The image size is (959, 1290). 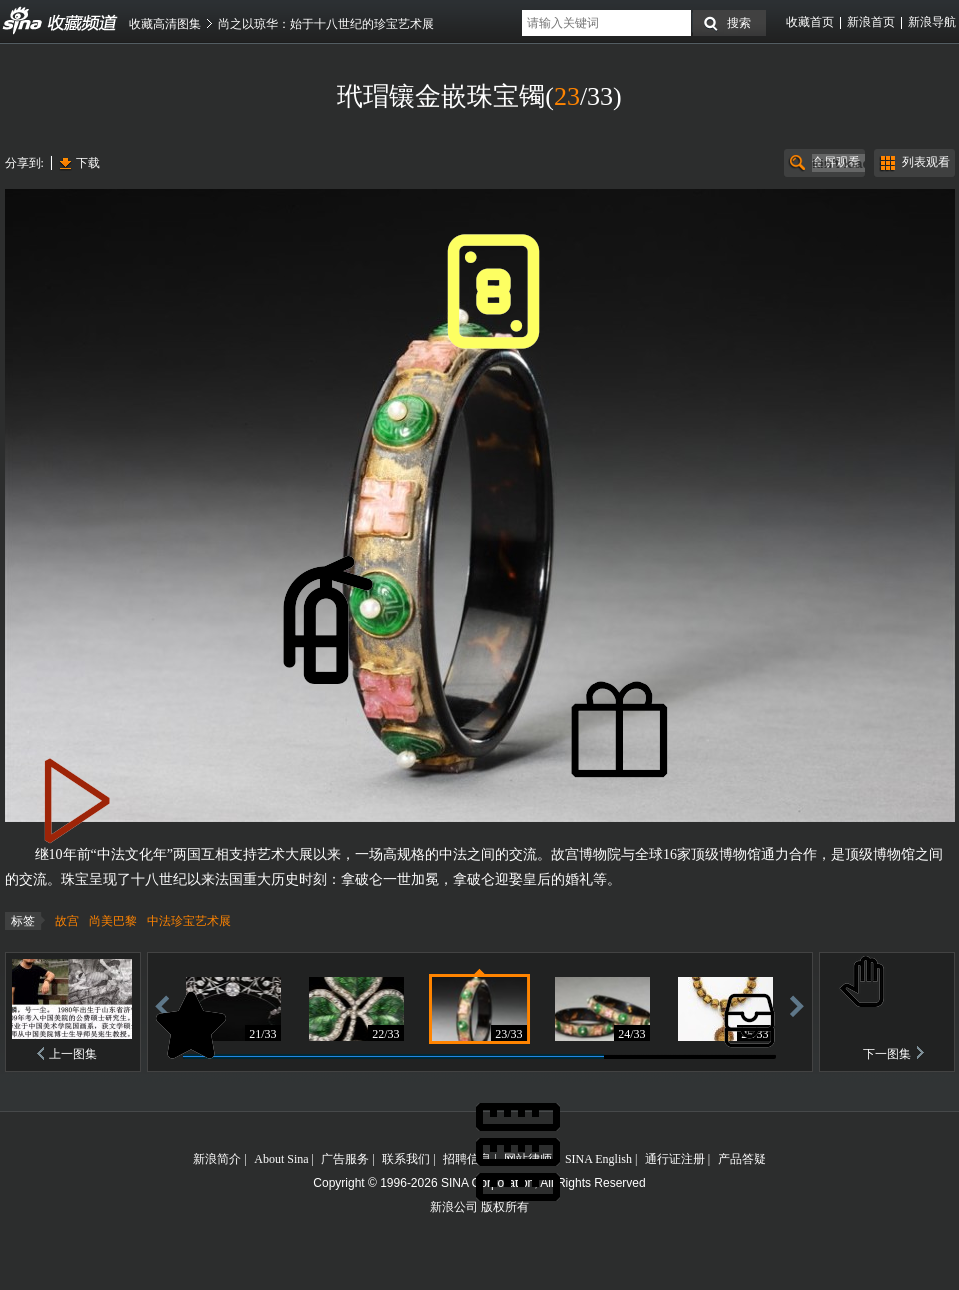 I want to click on fire safety equipment indicator, so click(x=322, y=621).